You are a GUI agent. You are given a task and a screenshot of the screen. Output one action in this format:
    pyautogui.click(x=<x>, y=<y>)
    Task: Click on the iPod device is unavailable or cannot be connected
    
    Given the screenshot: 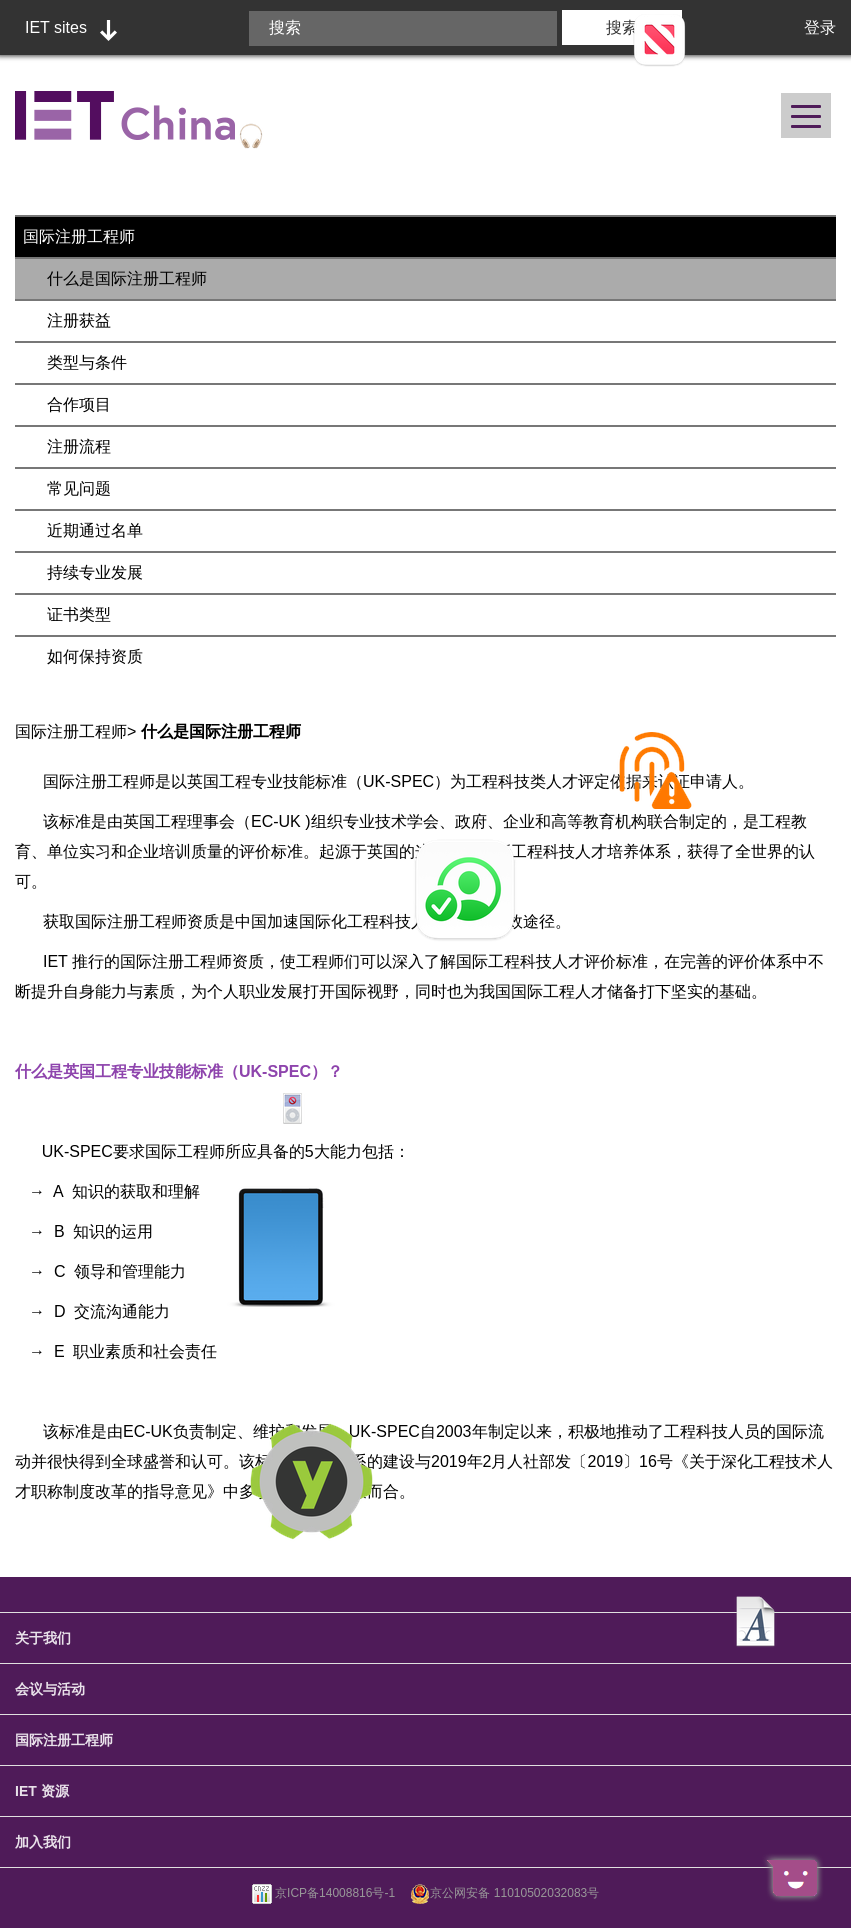 What is the action you would take?
    pyautogui.click(x=292, y=1108)
    